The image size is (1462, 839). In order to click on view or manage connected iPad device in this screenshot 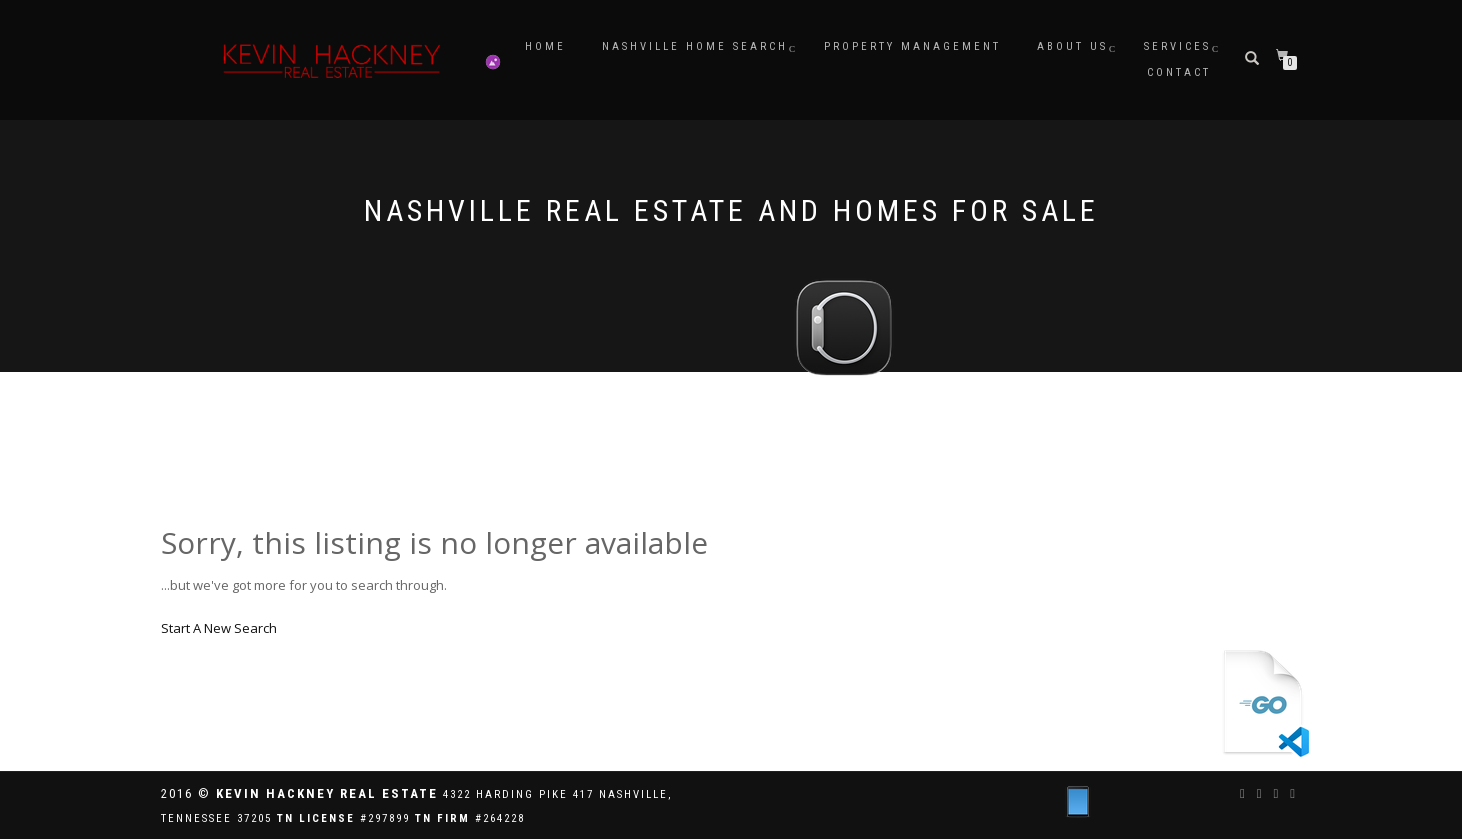, I will do `click(1078, 802)`.